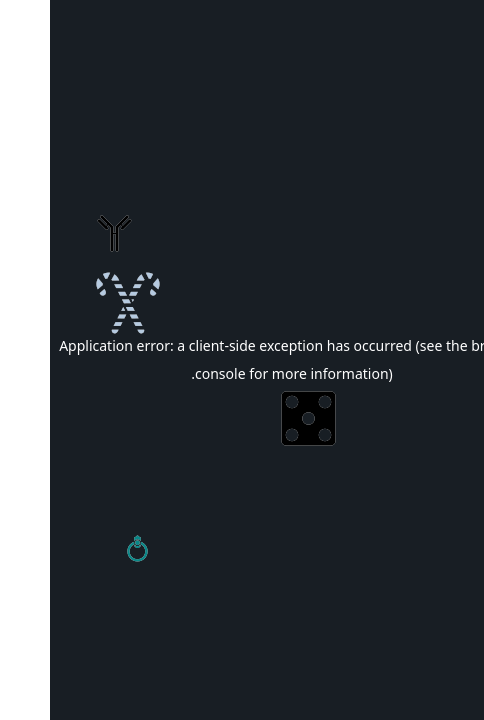  Describe the element at coordinates (128, 303) in the screenshot. I see `holiday or christmas-themed content` at that location.